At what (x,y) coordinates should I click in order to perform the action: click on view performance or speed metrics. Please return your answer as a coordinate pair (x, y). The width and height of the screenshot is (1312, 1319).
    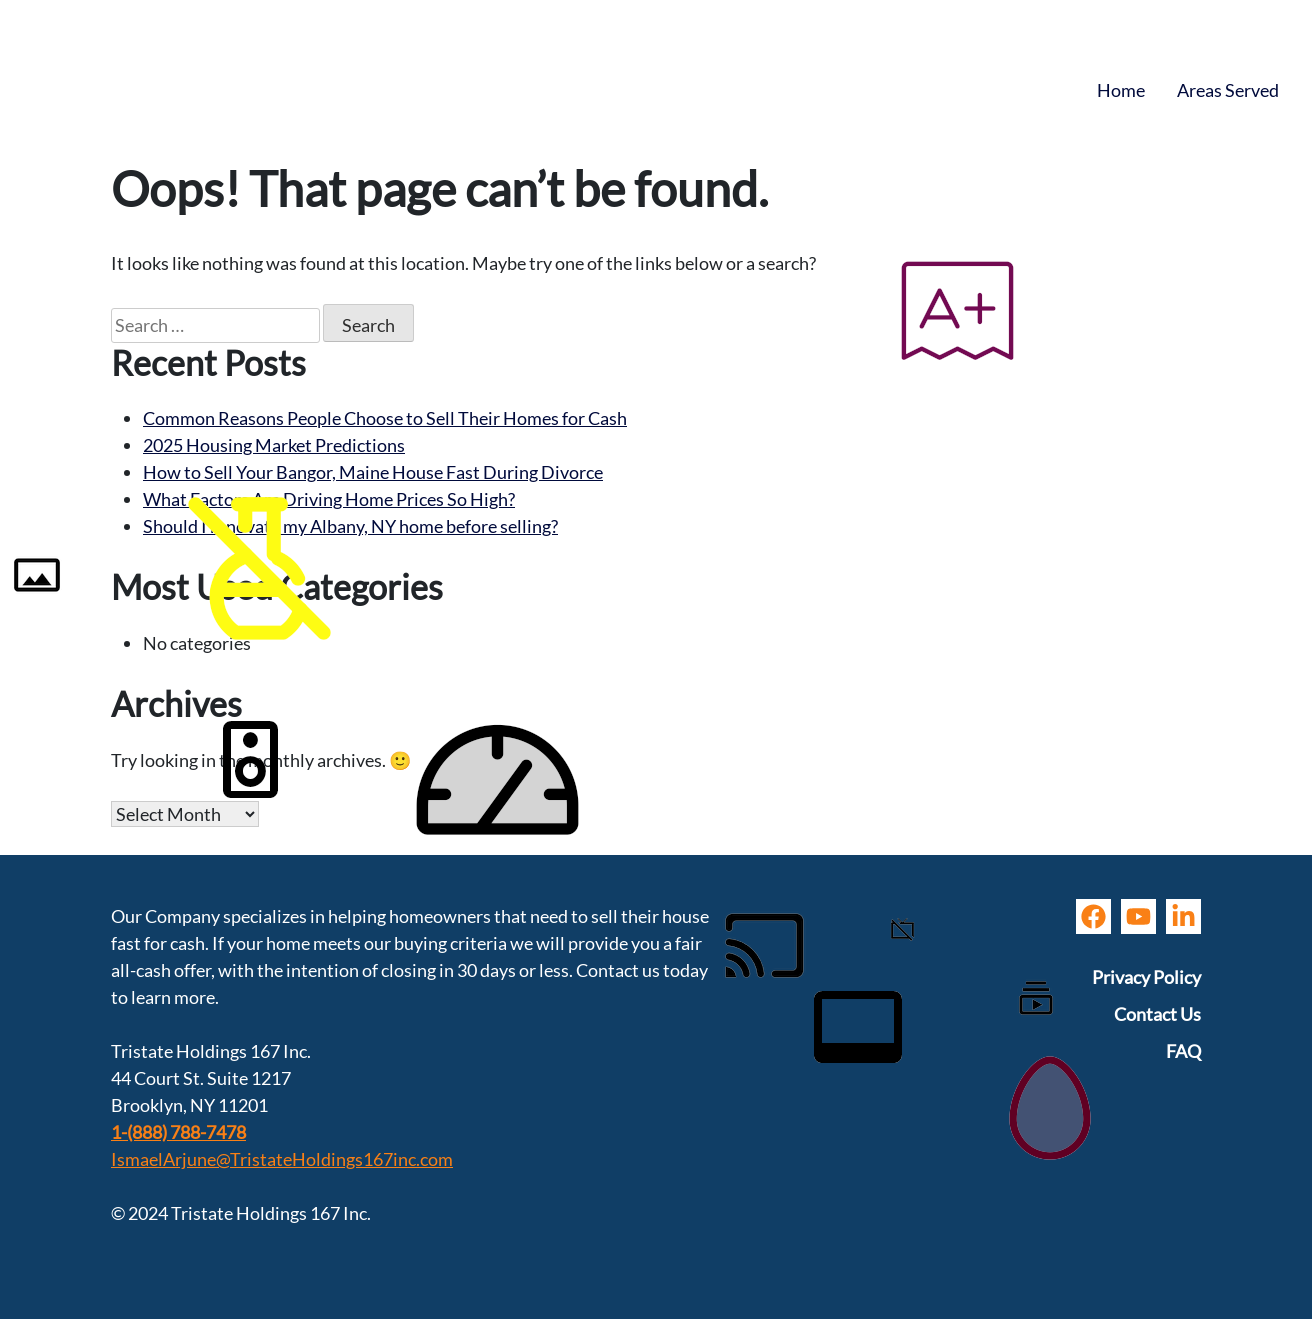
    Looking at the image, I should click on (497, 788).